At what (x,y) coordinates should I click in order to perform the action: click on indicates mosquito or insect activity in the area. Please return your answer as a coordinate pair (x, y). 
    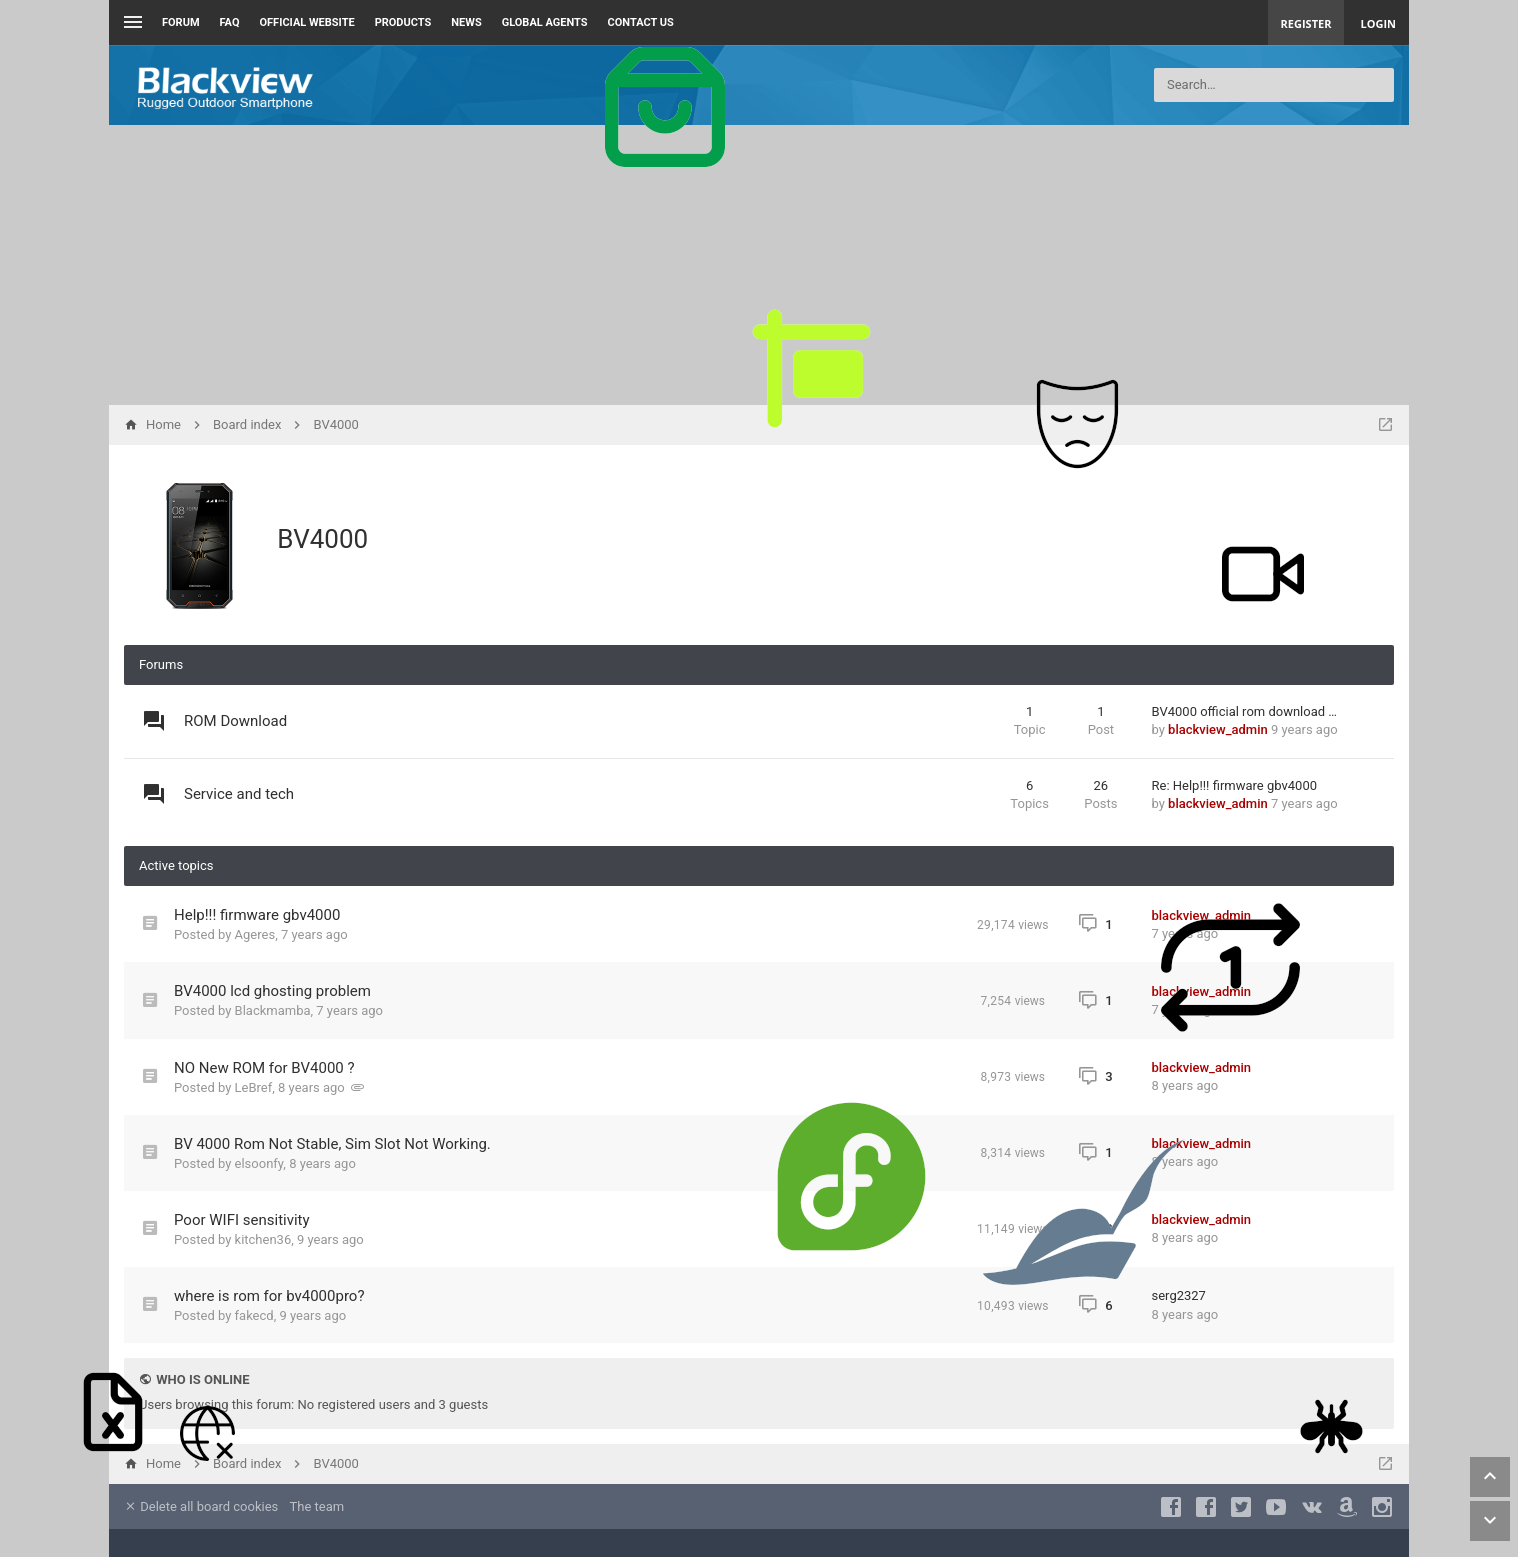
    Looking at the image, I should click on (1331, 1426).